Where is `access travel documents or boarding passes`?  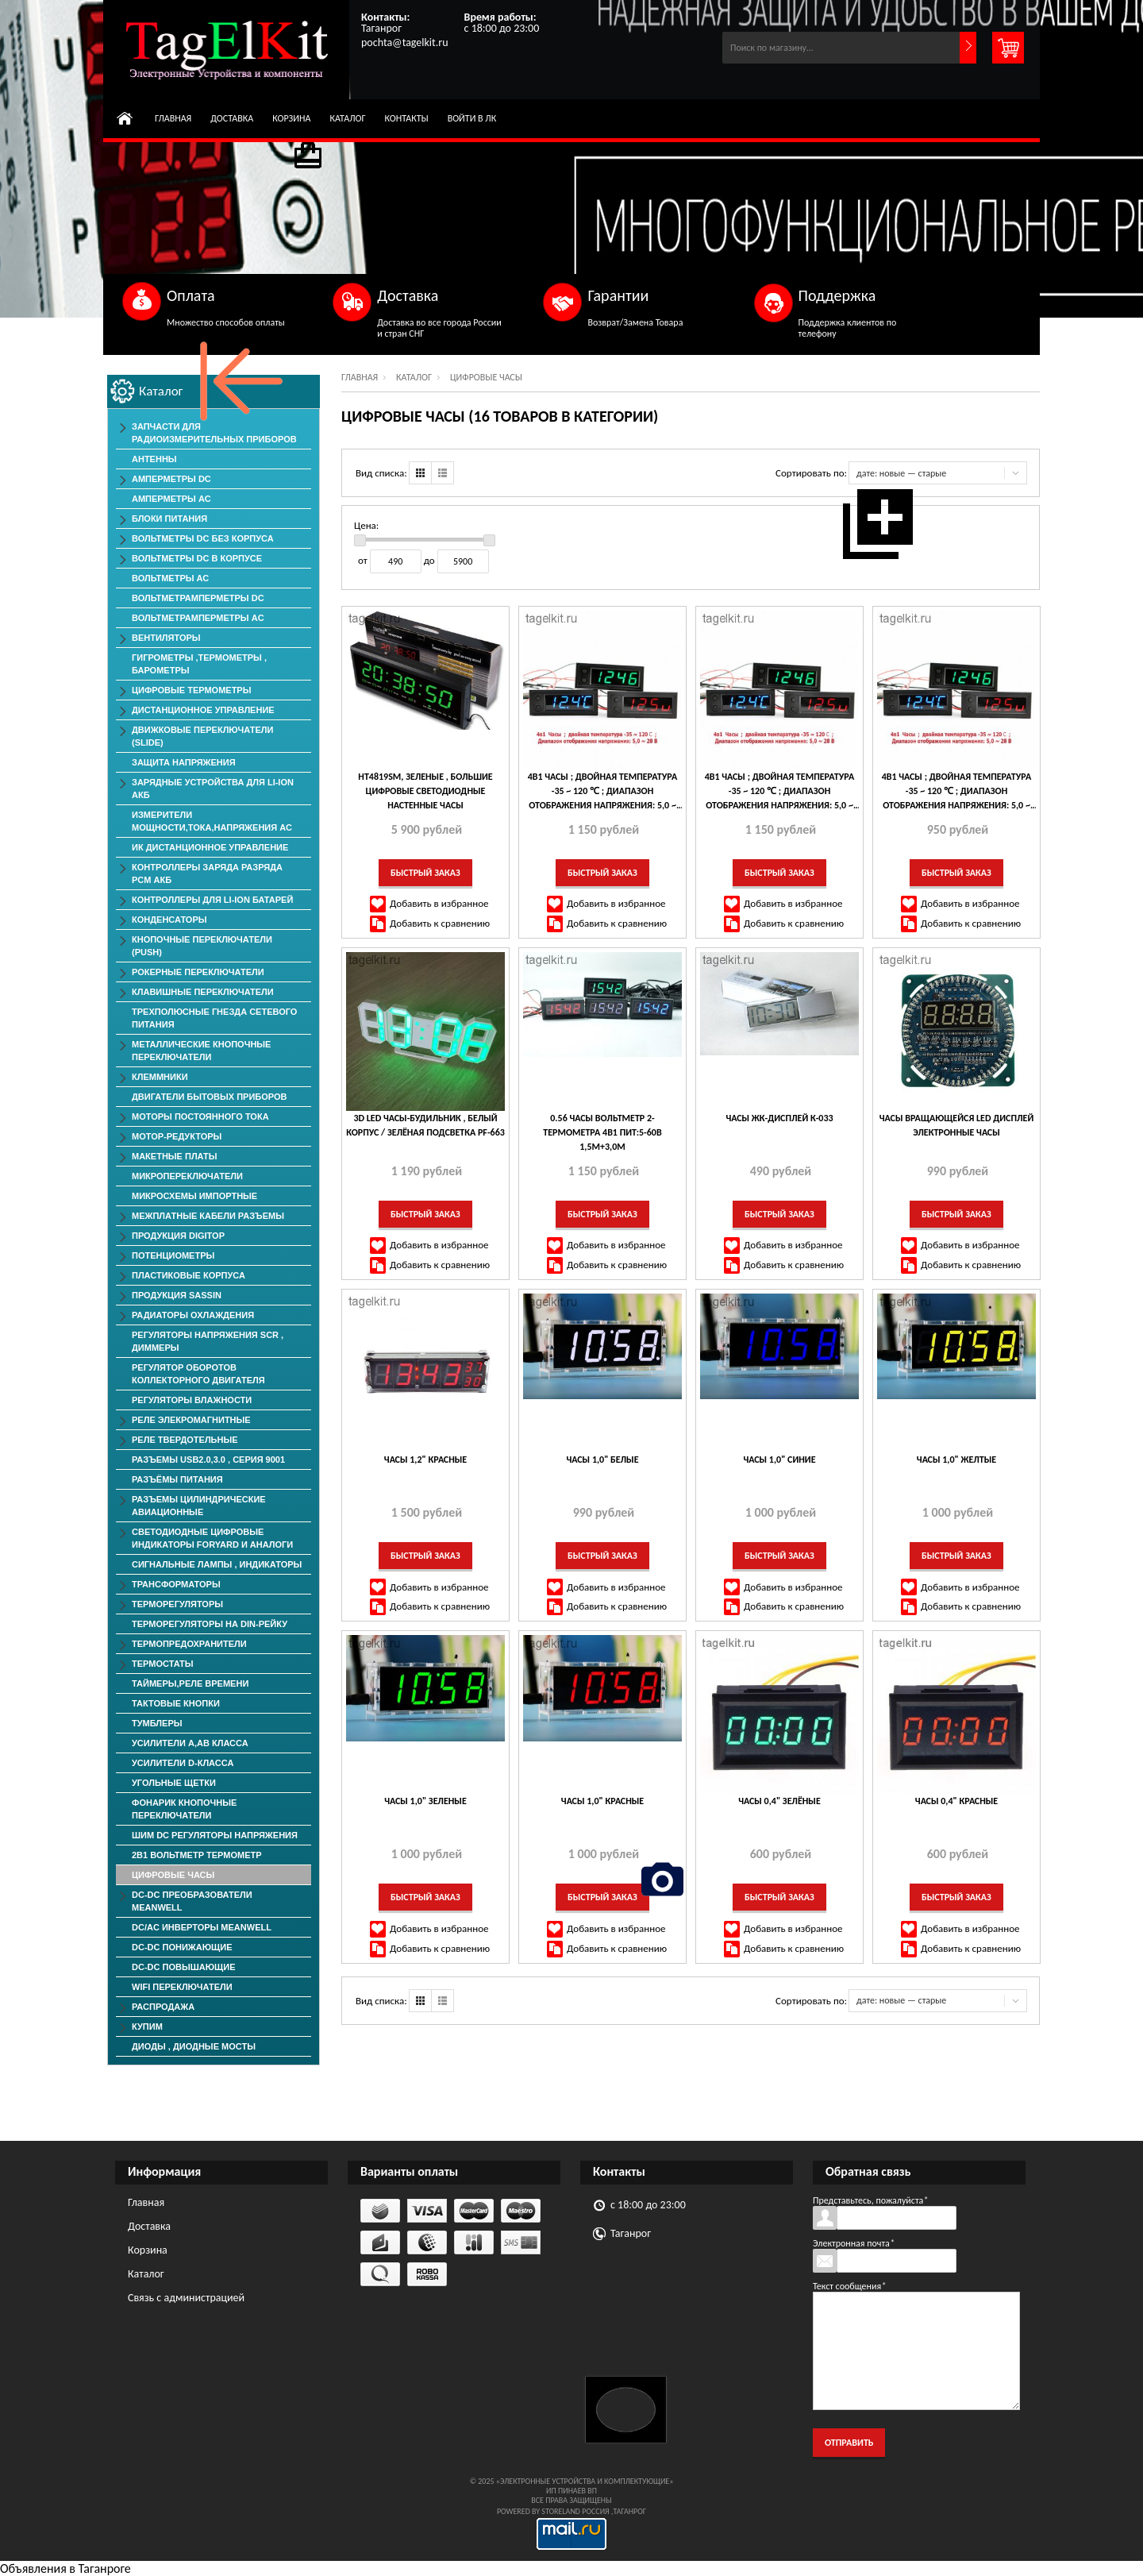 access travel documents or boarding passes is located at coordinates (308, 156).